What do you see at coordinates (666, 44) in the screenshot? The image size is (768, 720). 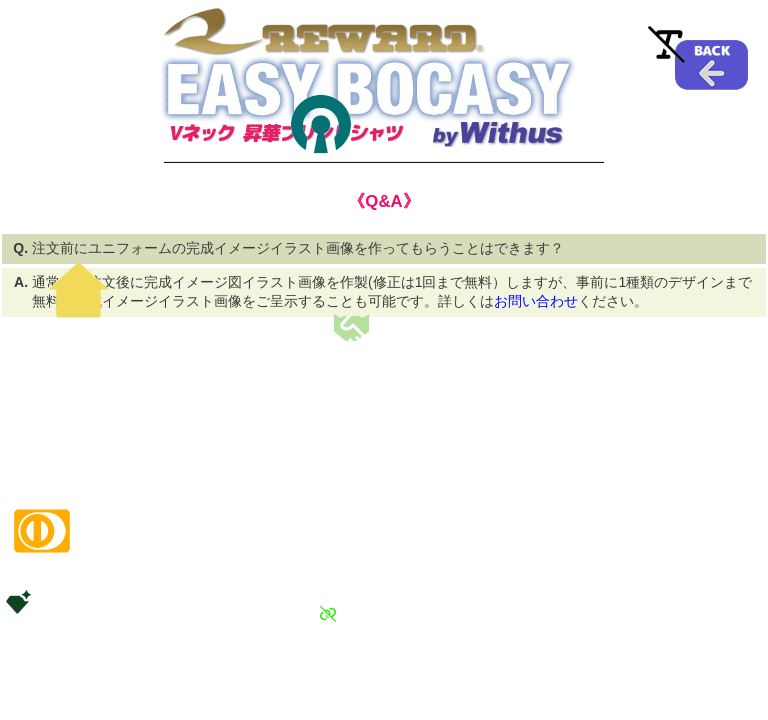 I see `disable text formatting` at bounding box center [666, 44].